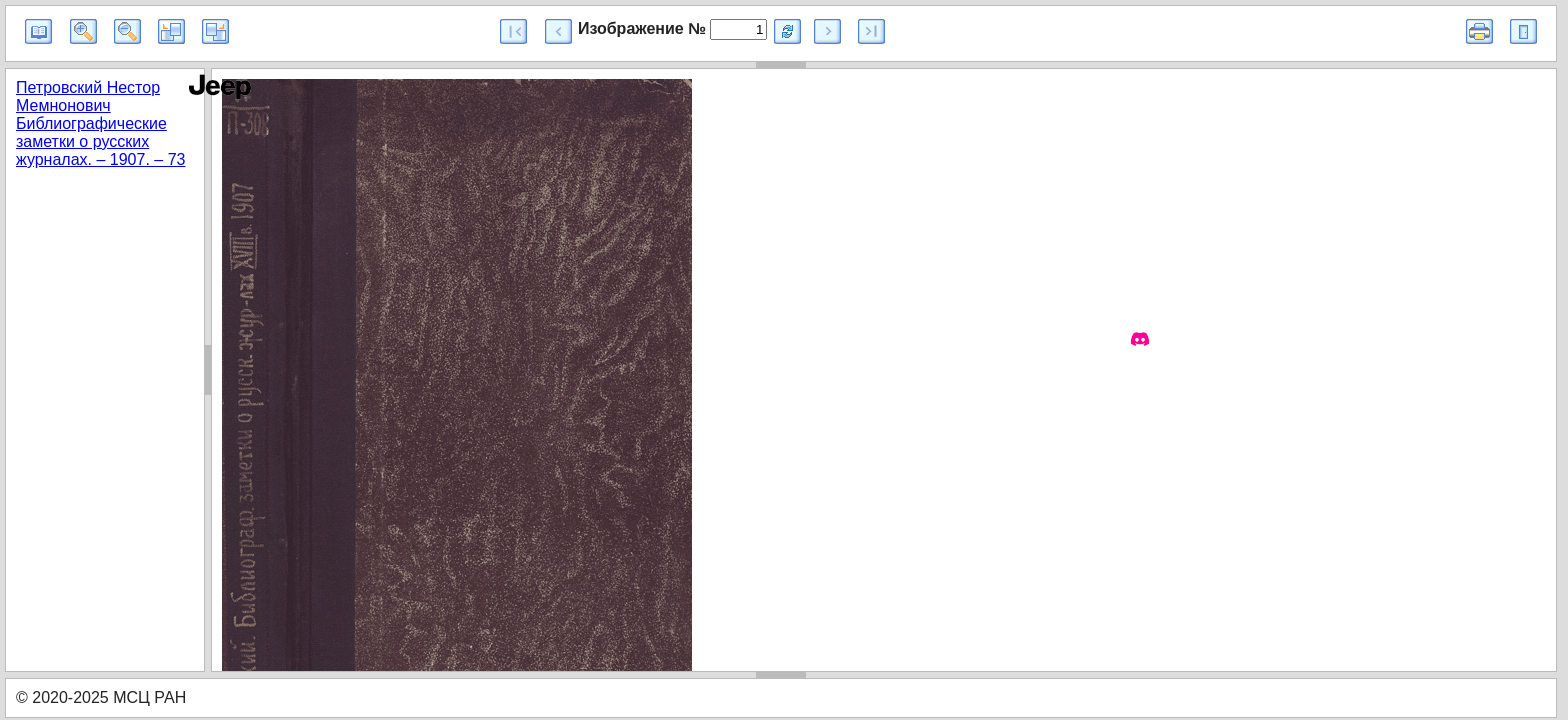 The width and height of the screenshot is (1568, 720). What do you see at coordinates (220, 87) in the screenshot?
I see `Jeep brand logo` at bounding box center [220, 87].